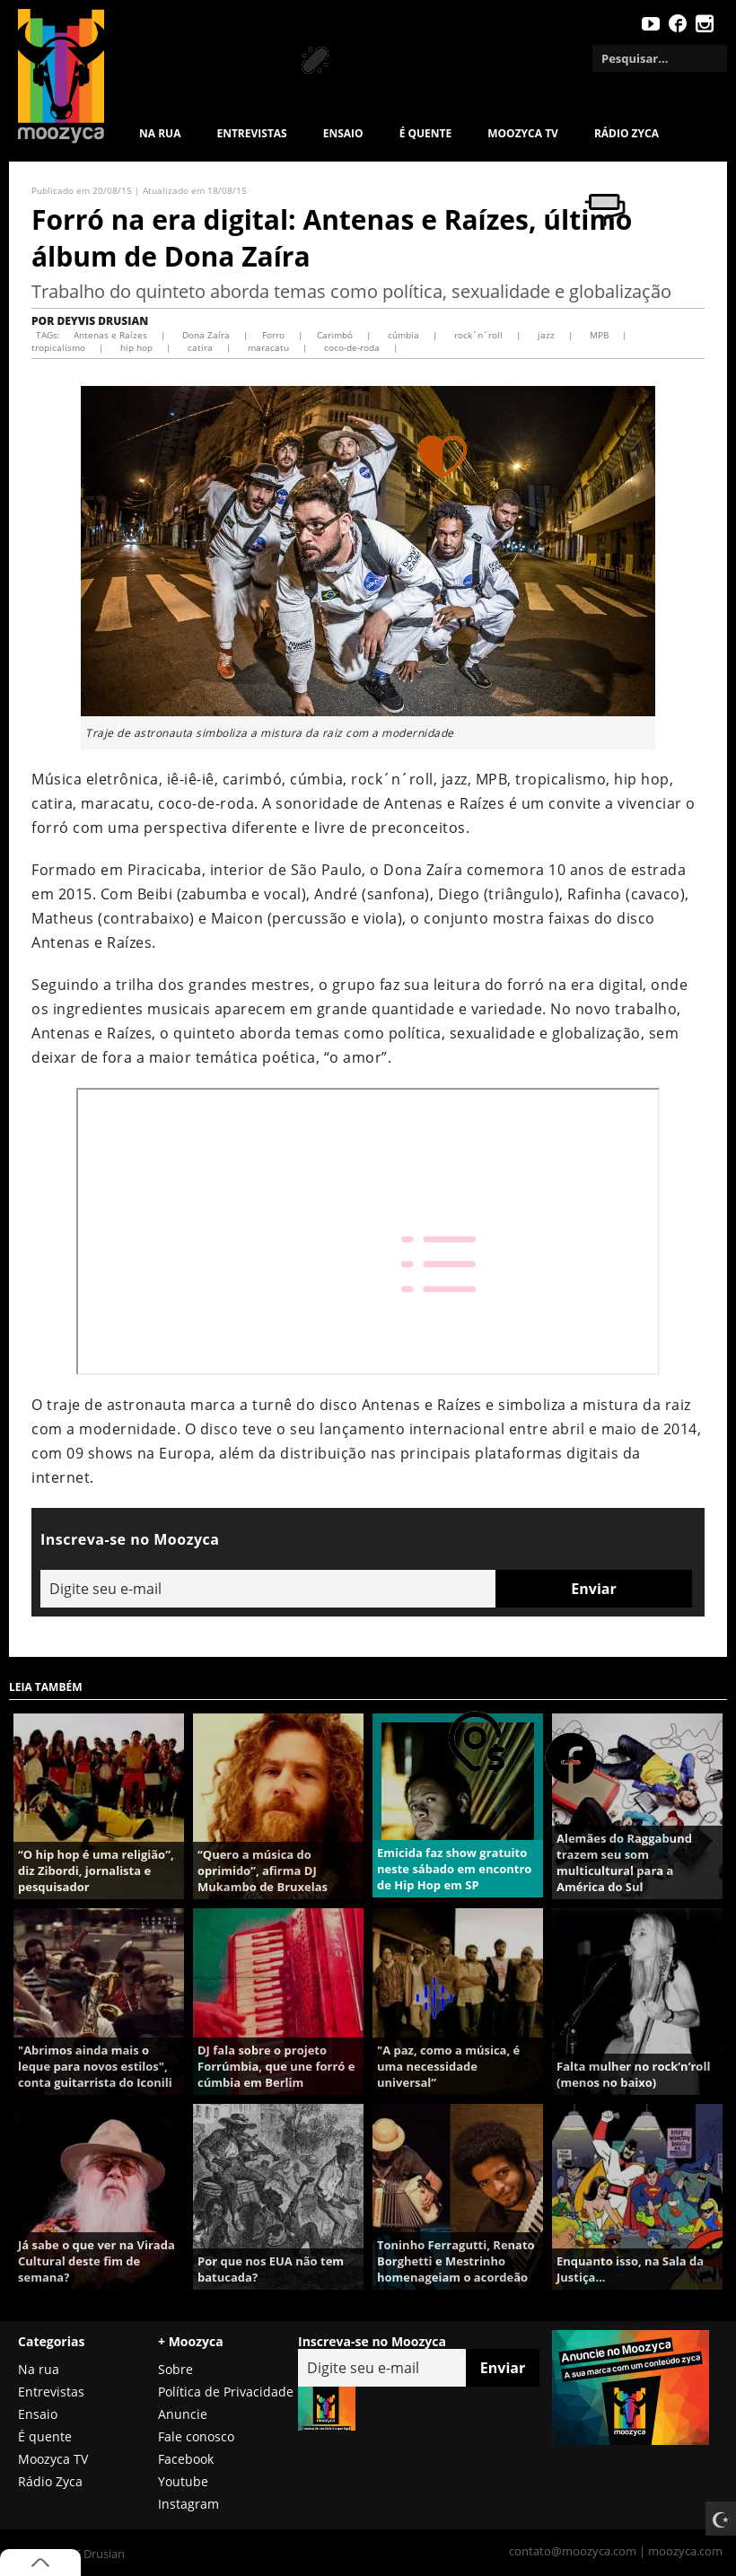  I want to click on find nearby financial services or ATMs, so click(475, 1740).